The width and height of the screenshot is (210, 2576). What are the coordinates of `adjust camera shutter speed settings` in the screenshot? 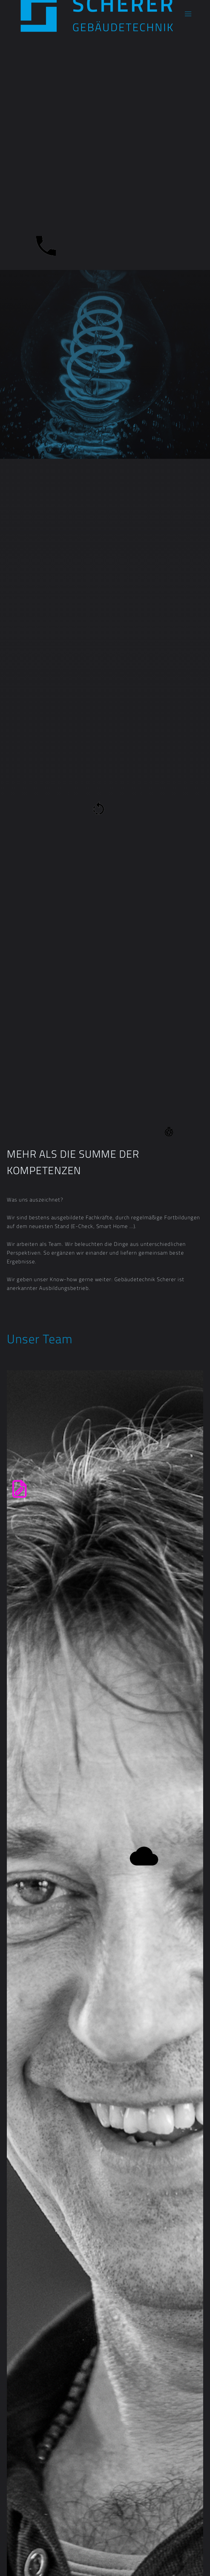 It's located at (169, 1132).